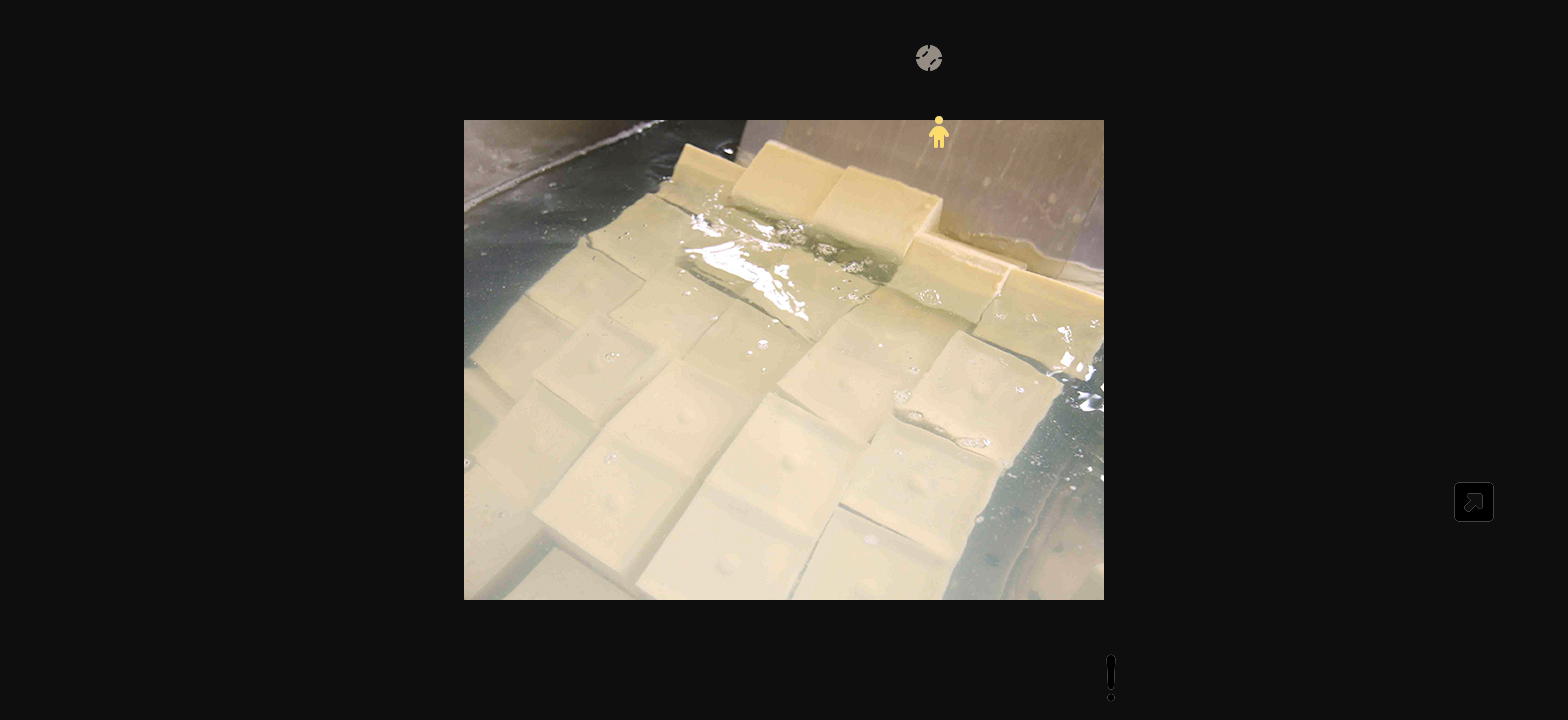 The image size is (1568, 720). I want to click on open link in a new tab or window, so click(1474, 502).